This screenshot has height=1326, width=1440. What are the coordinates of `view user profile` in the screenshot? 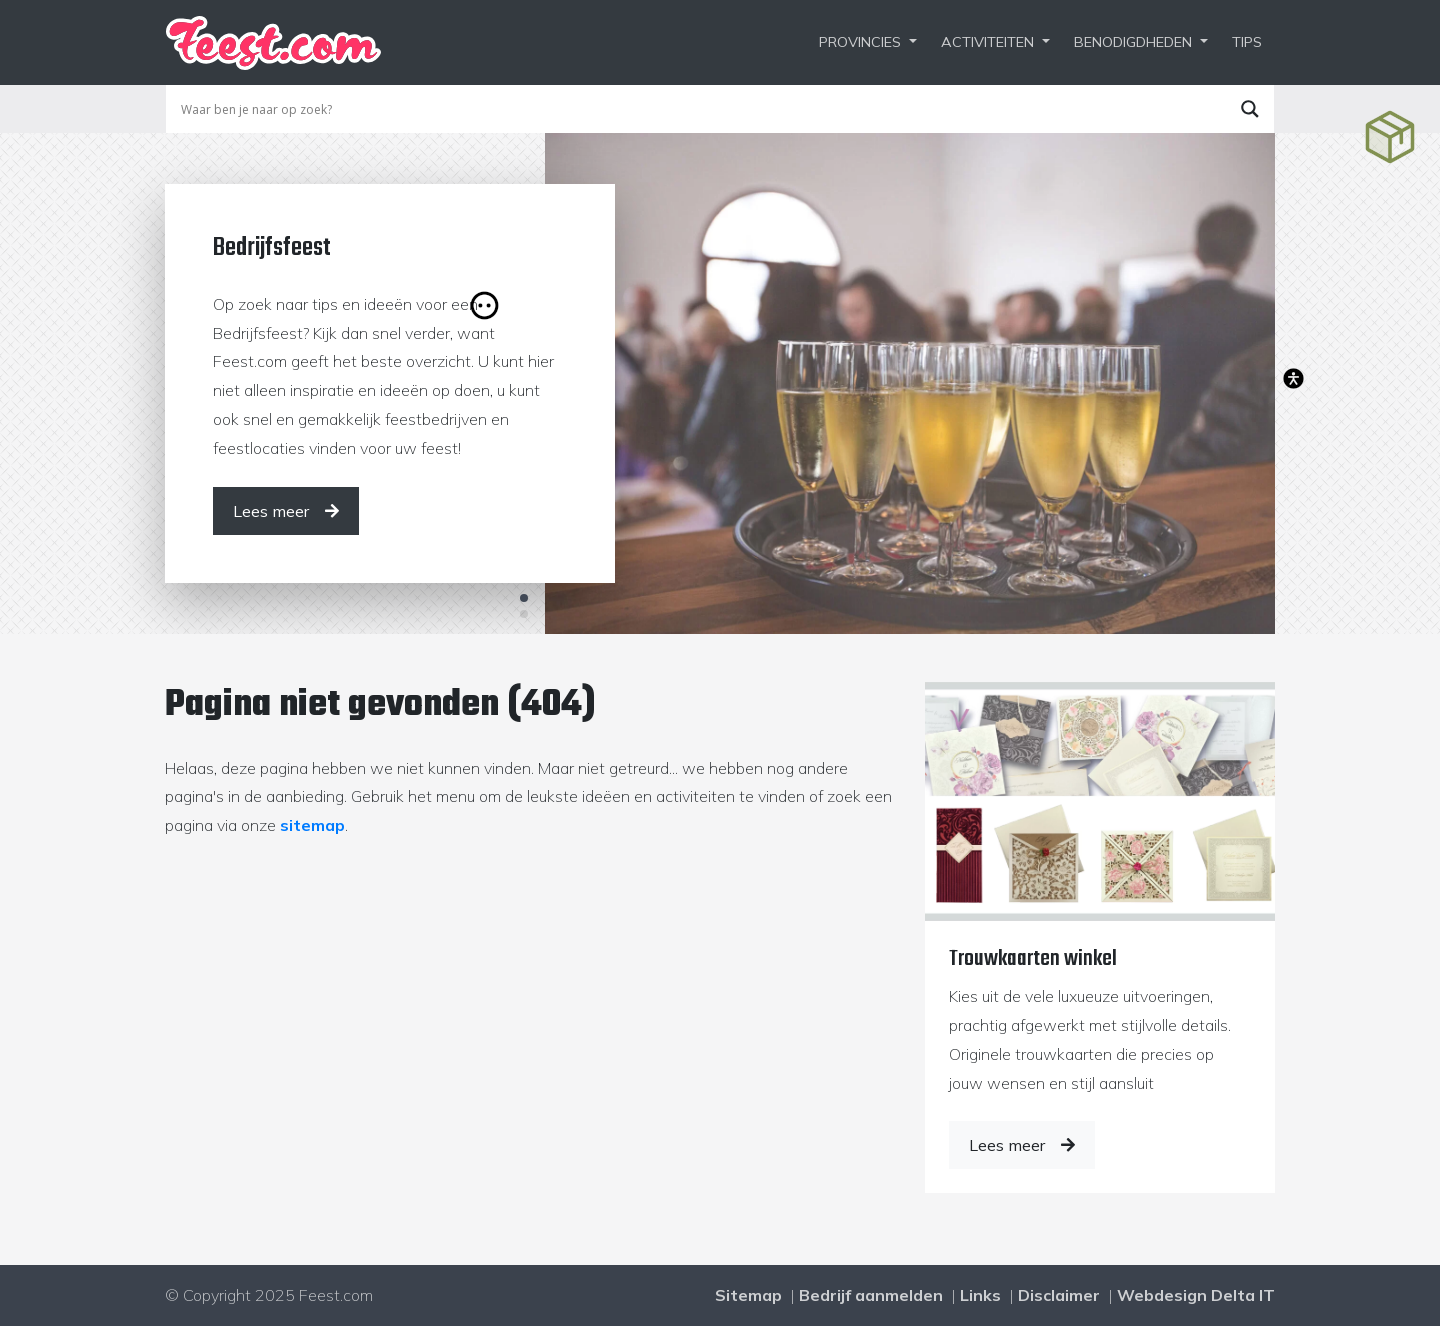 It's located at (1293, 378).